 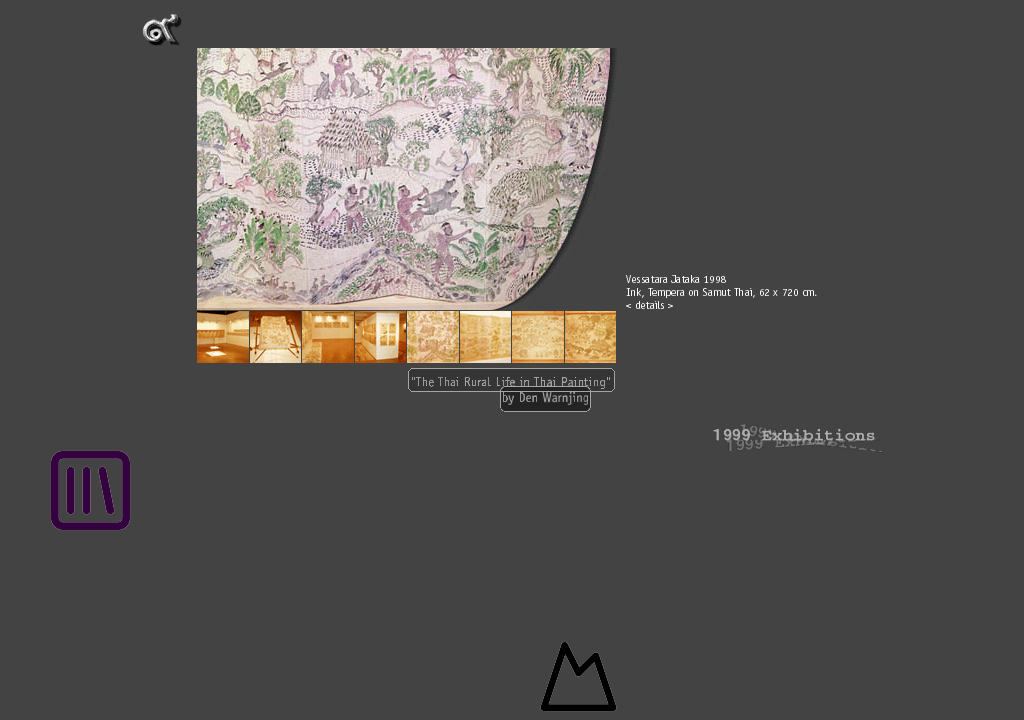 I want to click on access your media library, so click(x=90, y=490).